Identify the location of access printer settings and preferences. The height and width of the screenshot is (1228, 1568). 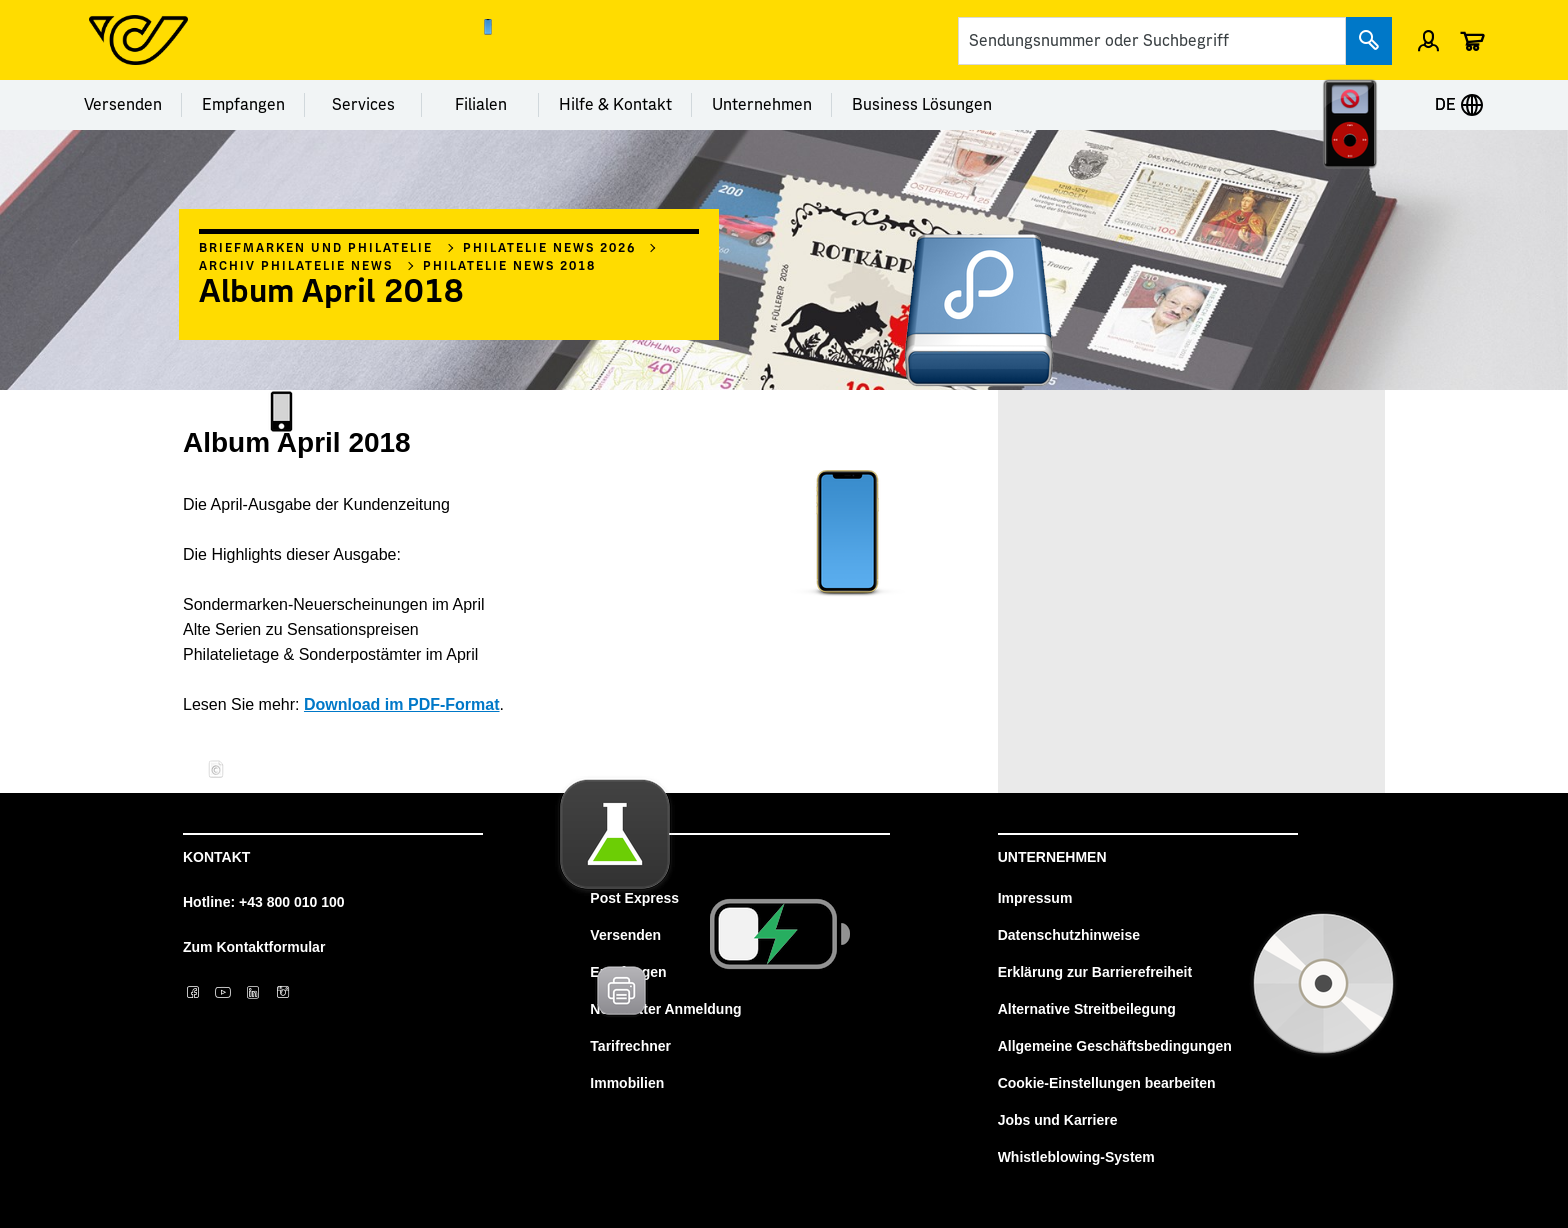
(621, 991).